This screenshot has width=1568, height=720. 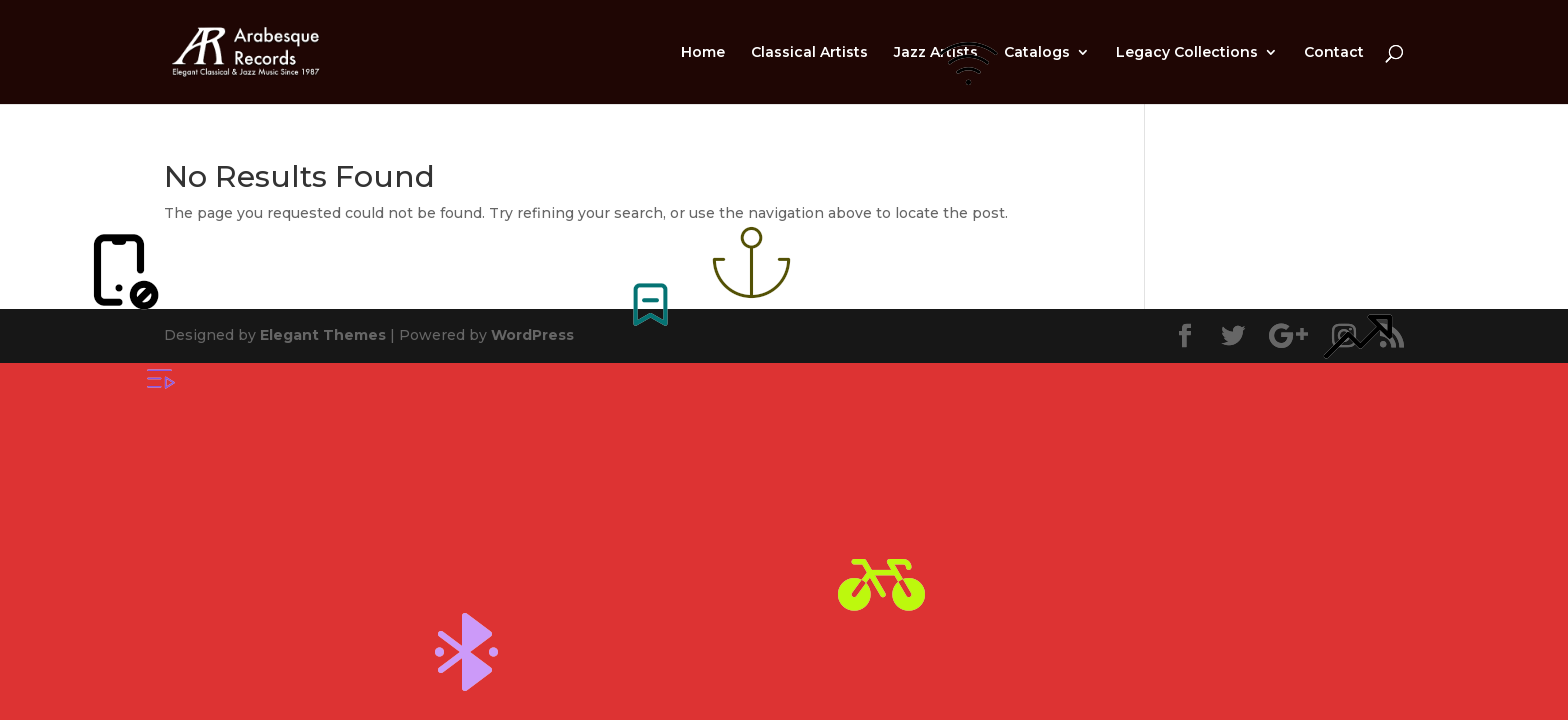 I want to click on view media queue or playlist, so click(x=159, y=378).